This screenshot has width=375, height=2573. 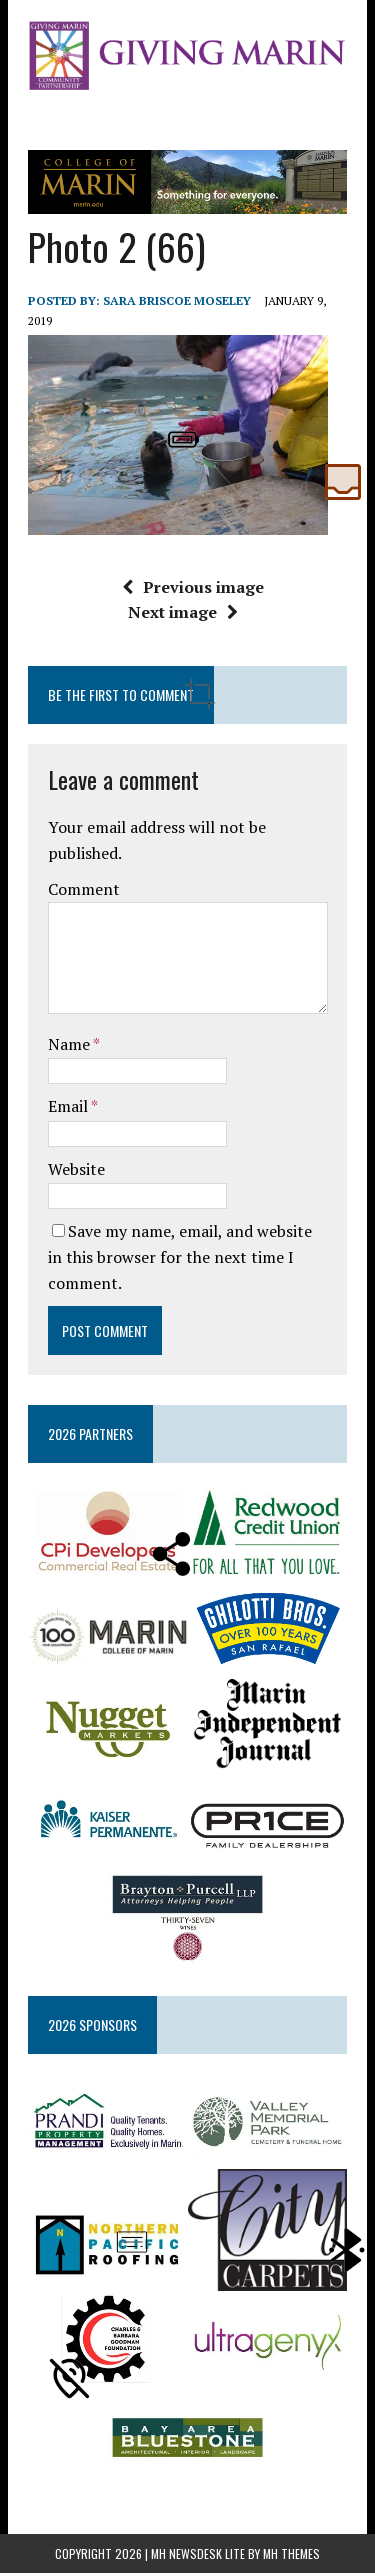 What do you see at coordinates (69, 2378) in the screenshot?
I see `disable location services` at bounding box center [69, 2378].